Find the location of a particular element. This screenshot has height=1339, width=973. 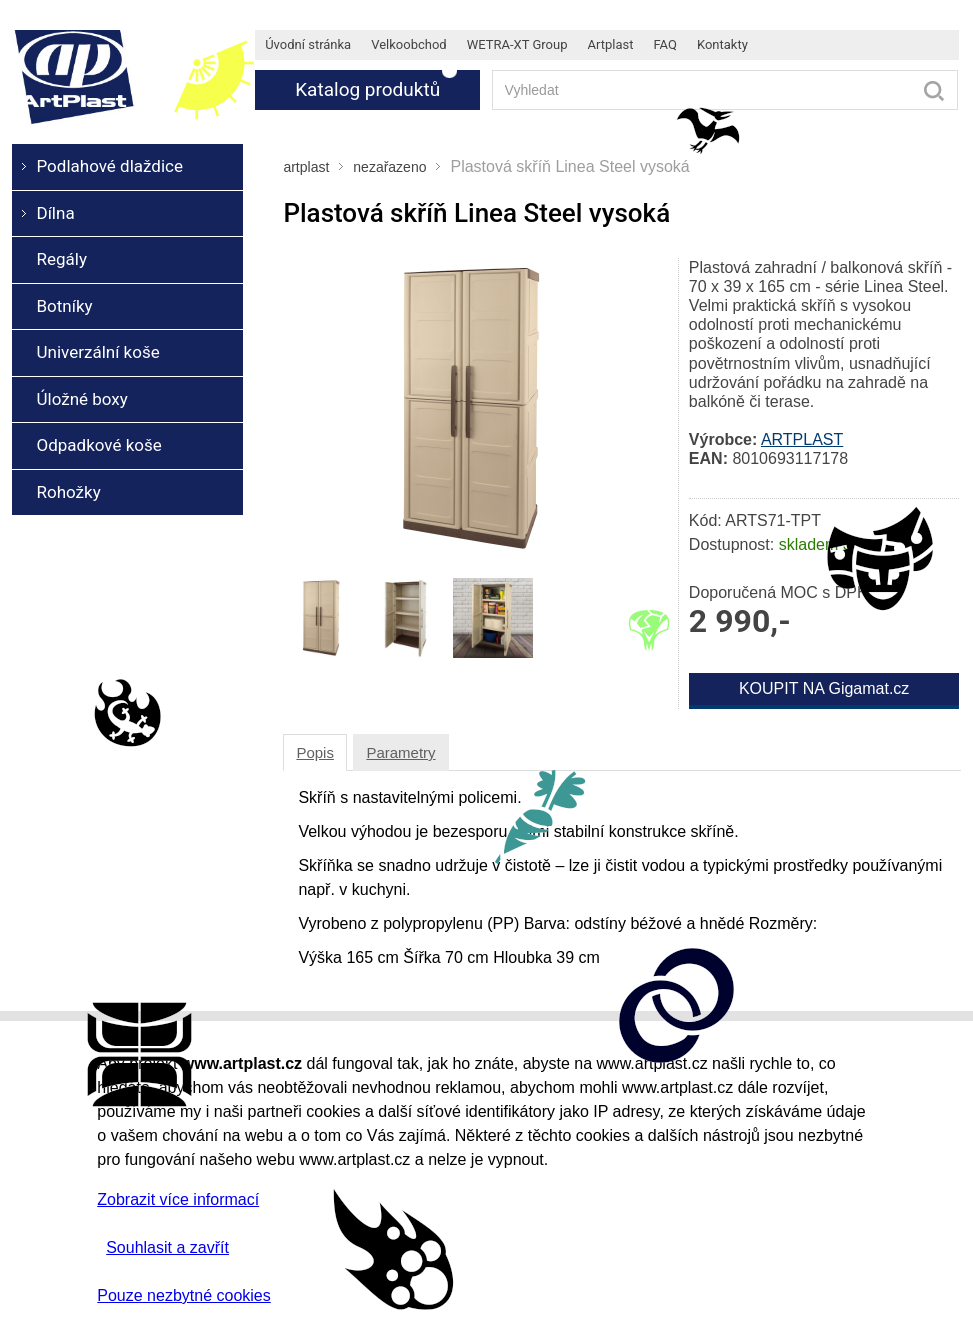

indicates a vegetable or garden item in a game inventory is located at coordinates (540, 817).